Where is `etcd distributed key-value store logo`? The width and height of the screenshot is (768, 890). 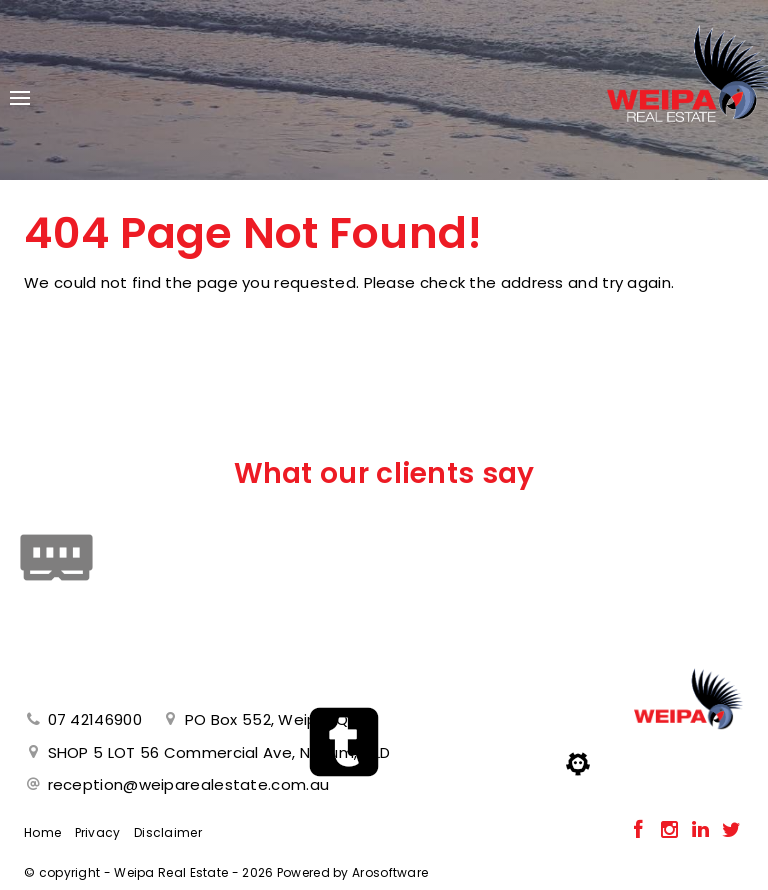
etcd distributed key-value store logo is located at coordinates (578, 764).